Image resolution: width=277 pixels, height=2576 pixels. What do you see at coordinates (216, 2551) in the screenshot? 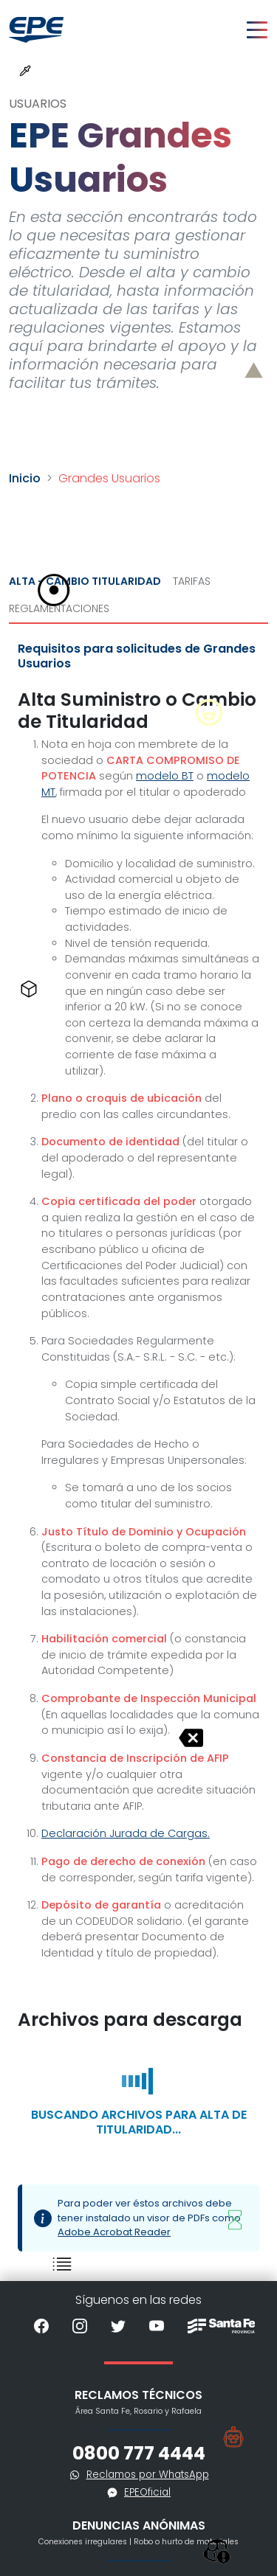
I see `indicates a warning or issue with GitHub Copilot` at bounding box center [216, 2551].